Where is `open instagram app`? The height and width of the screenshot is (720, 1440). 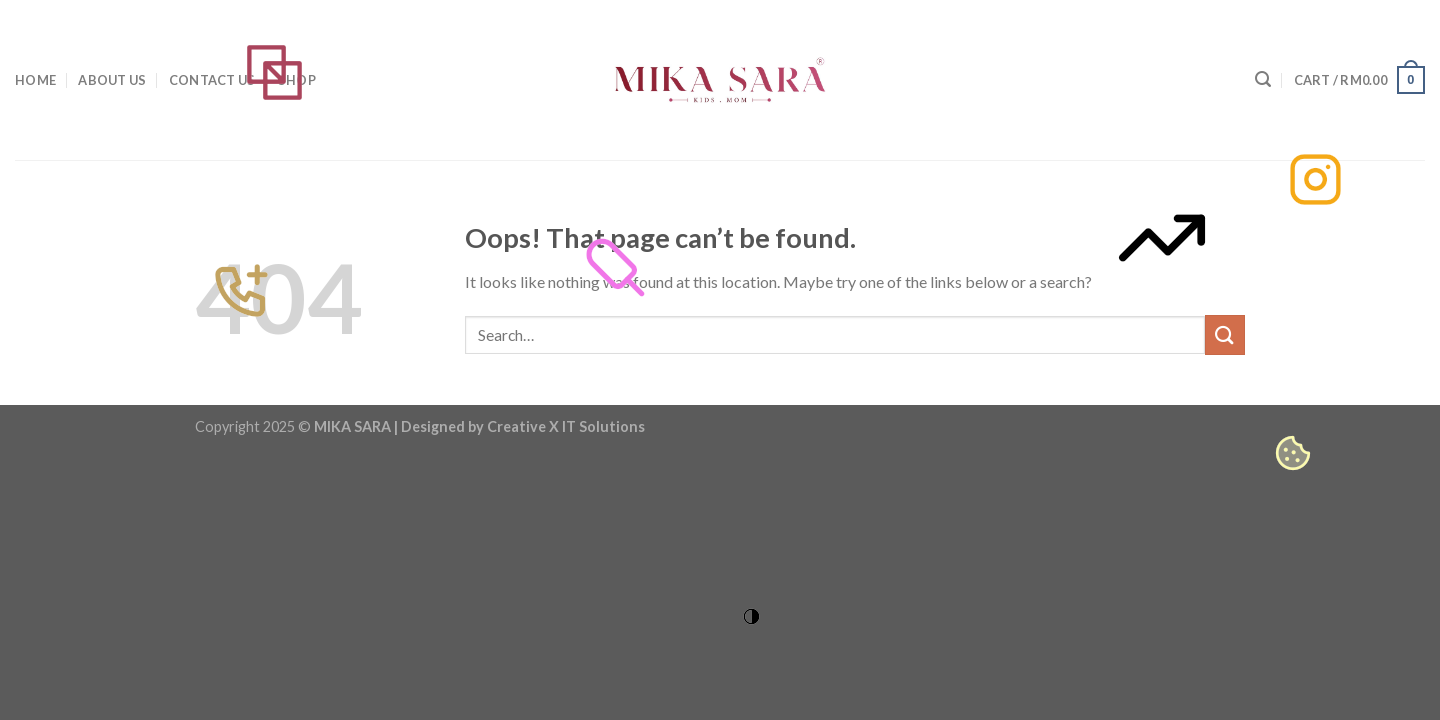
open instagram app is located at coordinates (1315, 179).